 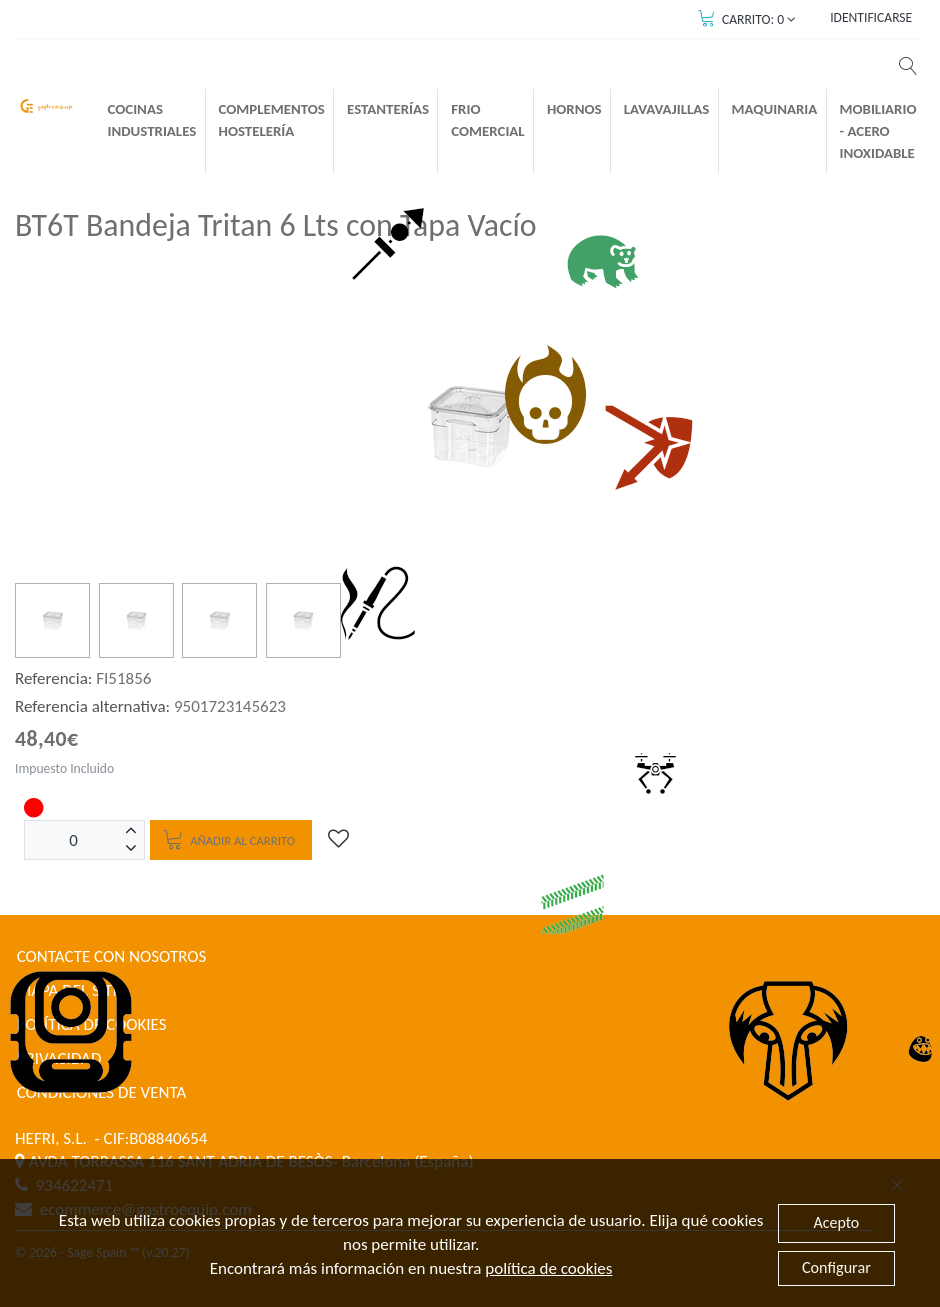 What do you see at coordinates (572, 902) in the screenshot?
I see `indicates off-road or vehicle trail mode` at bounding box center [572, 902].